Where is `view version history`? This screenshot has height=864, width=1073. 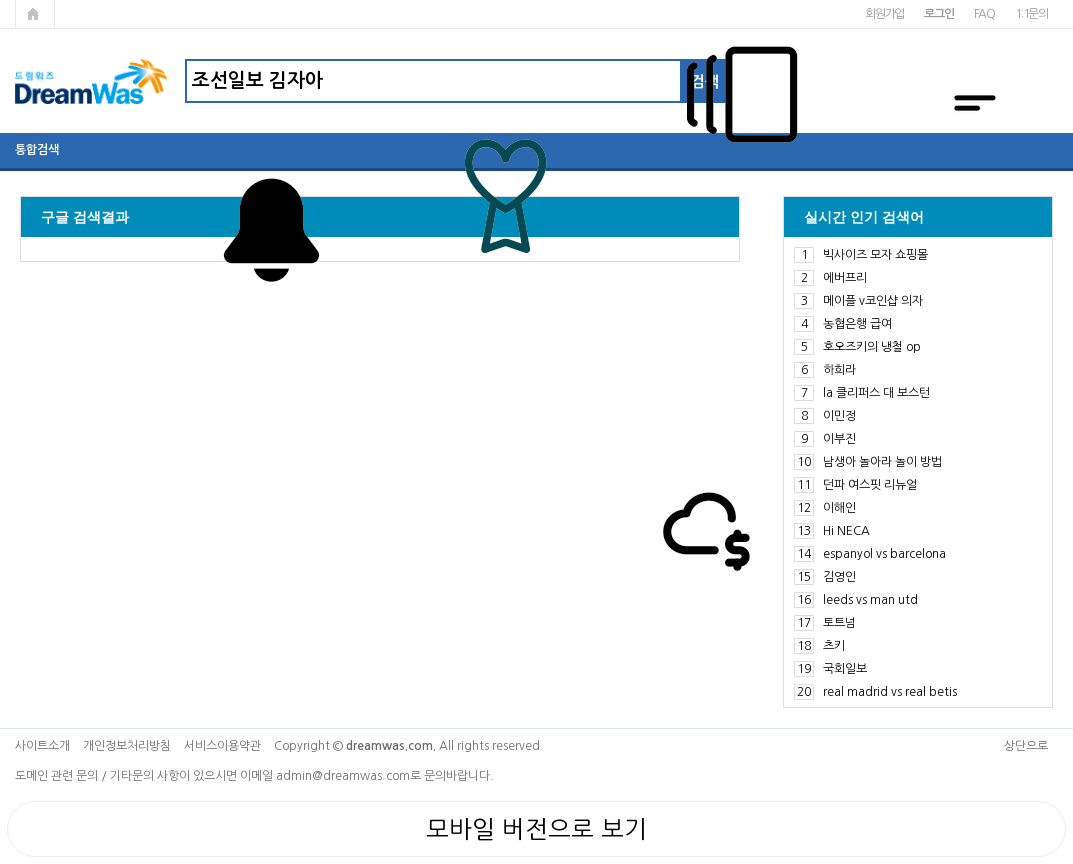 view version history is located at coordinates (744, 94).